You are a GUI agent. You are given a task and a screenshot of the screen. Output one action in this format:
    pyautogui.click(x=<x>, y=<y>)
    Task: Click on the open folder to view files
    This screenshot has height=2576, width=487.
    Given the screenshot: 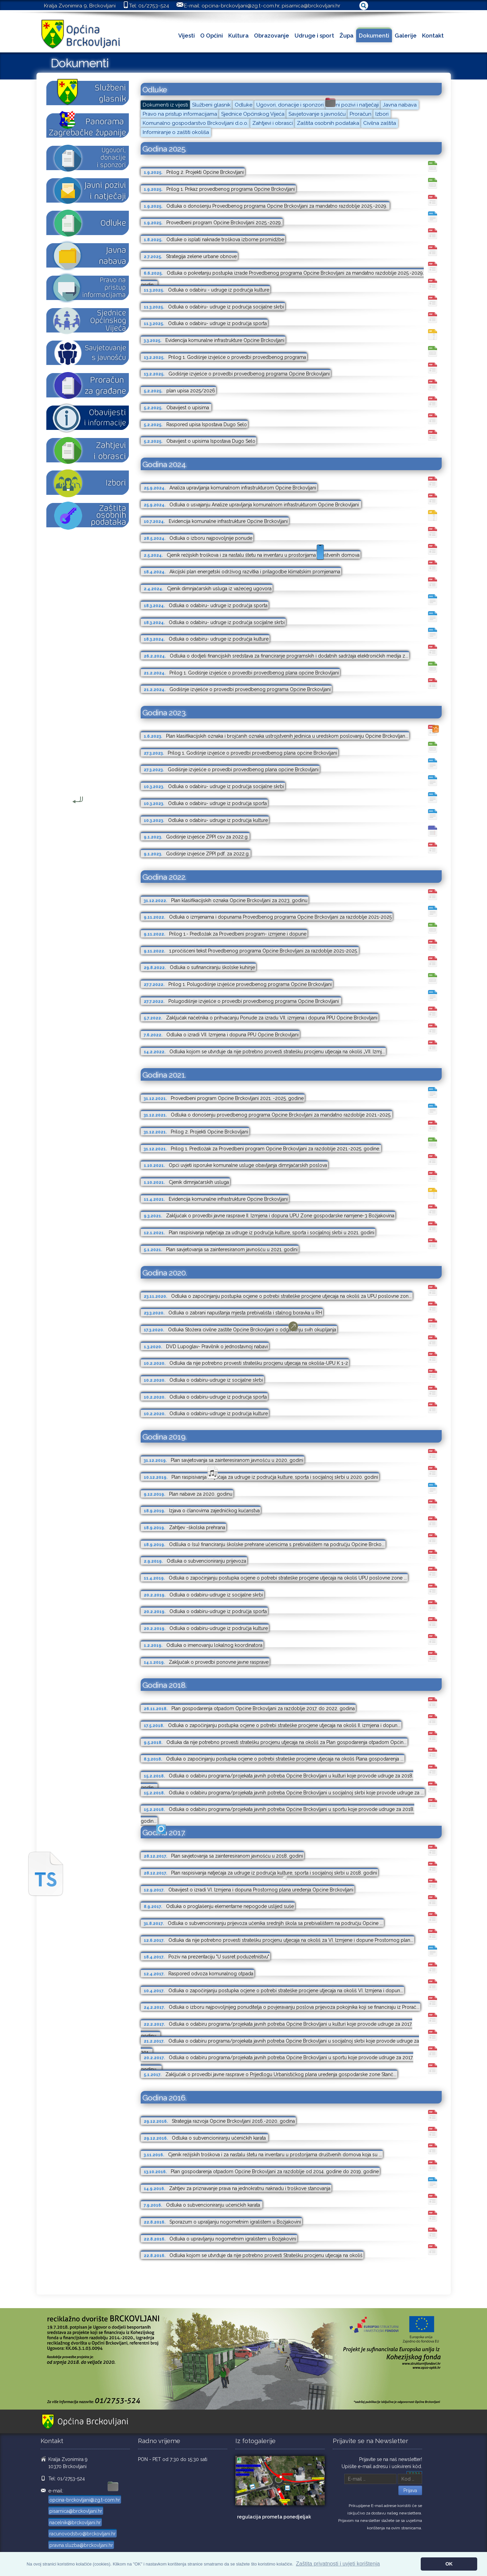 What is the action you would take?
    pyautogui.click(x=113, y=2486)
    